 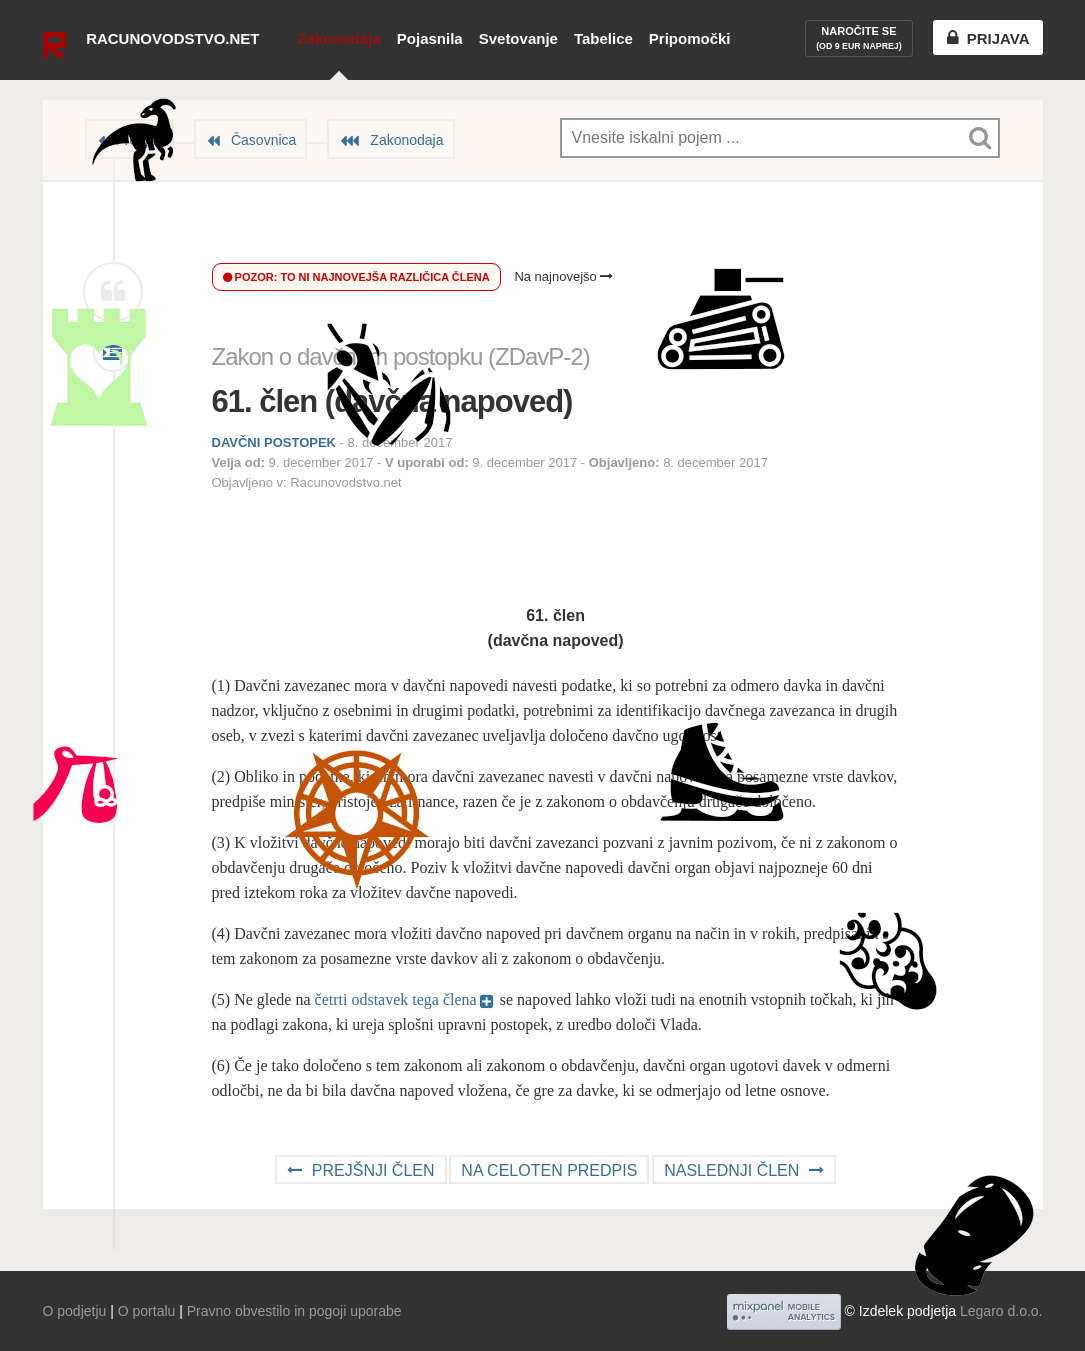 What do you see at coordinates (99, 367) in the screenshot?
I see `access your favorite or saved fortress in a game` at bounding box center [99, 367].